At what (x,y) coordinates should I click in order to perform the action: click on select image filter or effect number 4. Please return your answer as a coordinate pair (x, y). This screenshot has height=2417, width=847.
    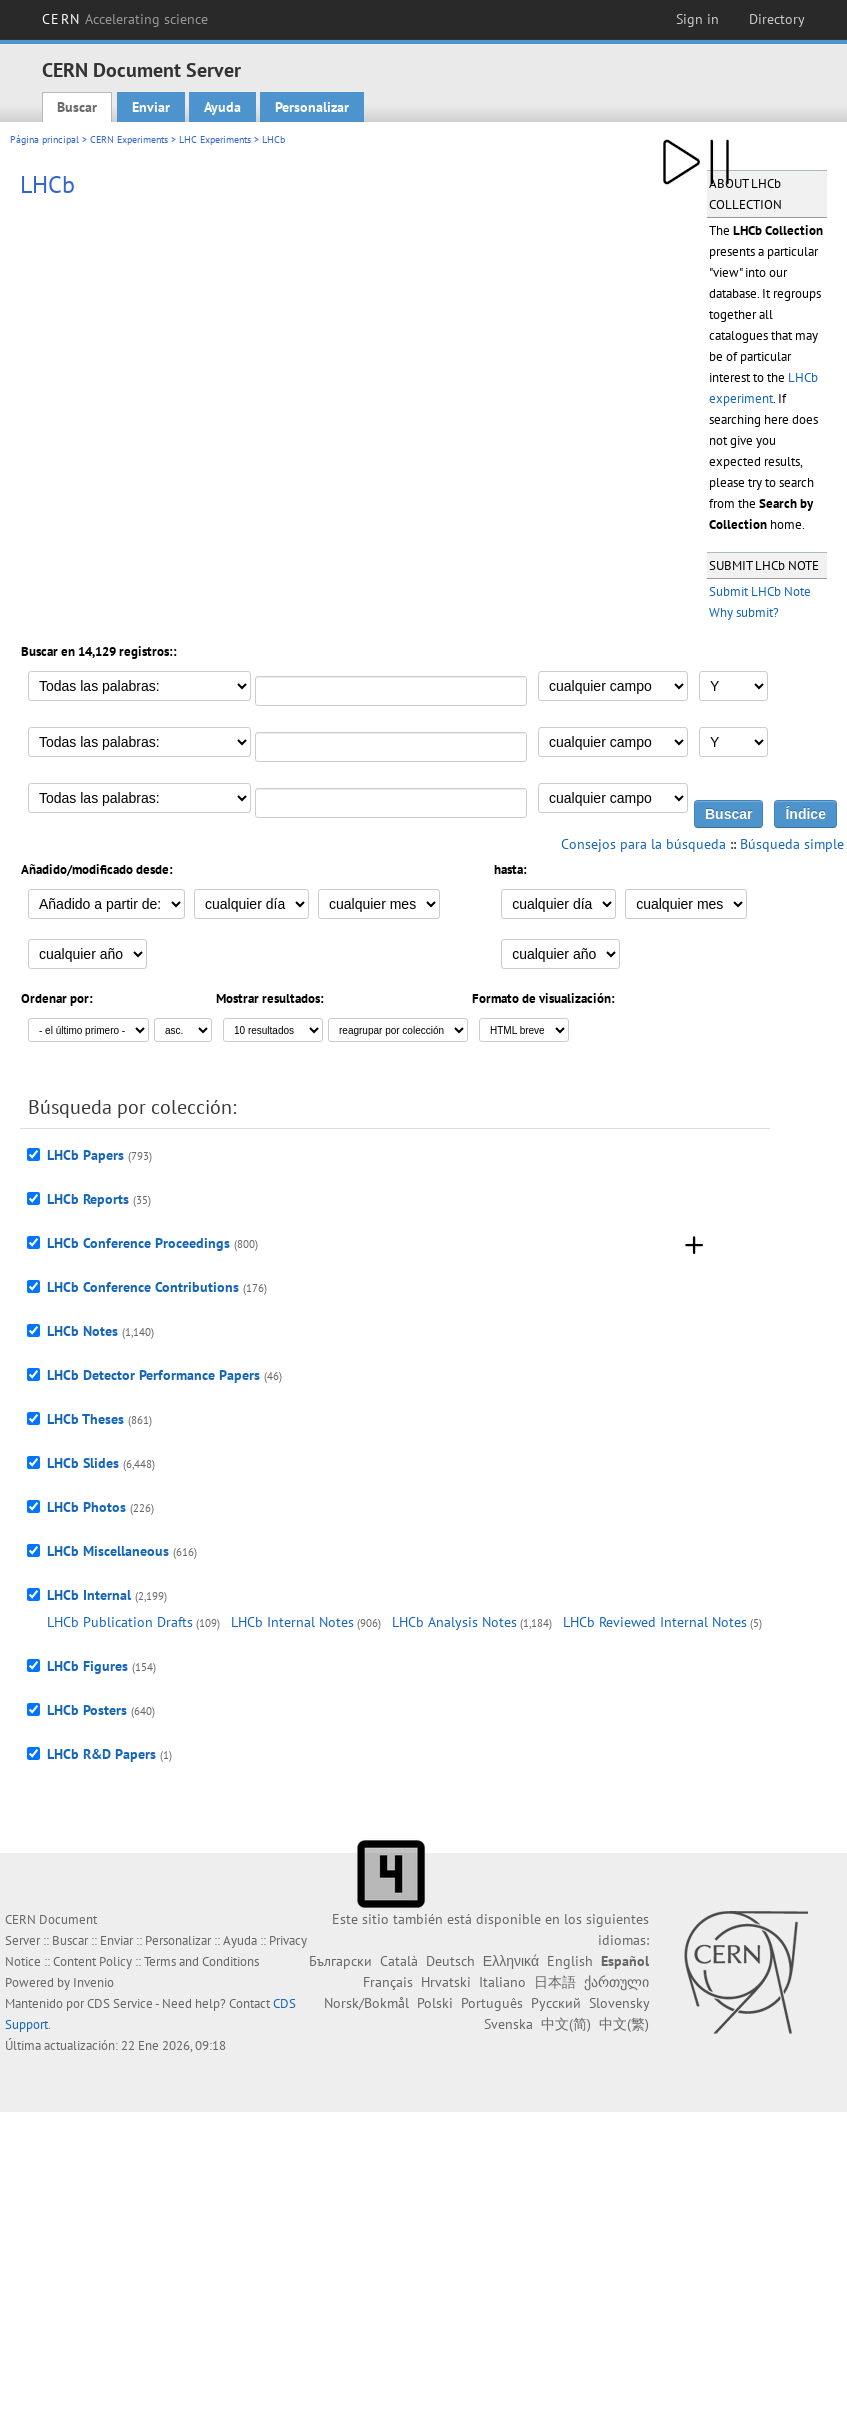
    Looking at the image, I should click on (391, 1874).